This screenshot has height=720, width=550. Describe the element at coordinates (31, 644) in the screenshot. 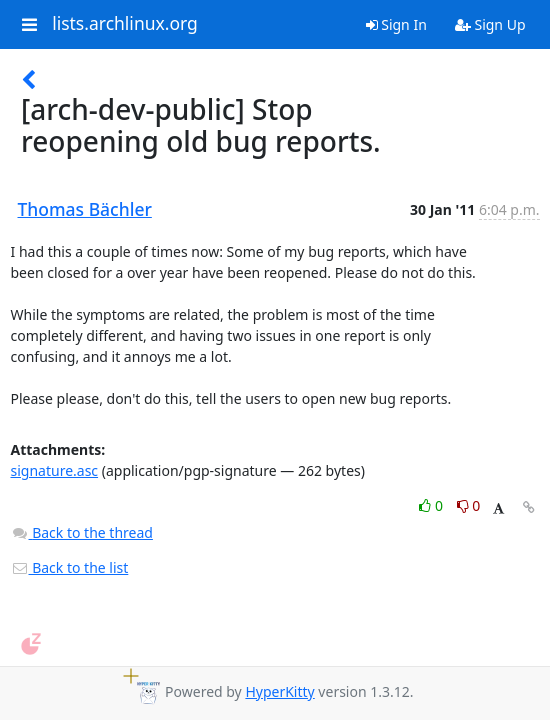

I see `indicates rest or sleep mode` at that location.